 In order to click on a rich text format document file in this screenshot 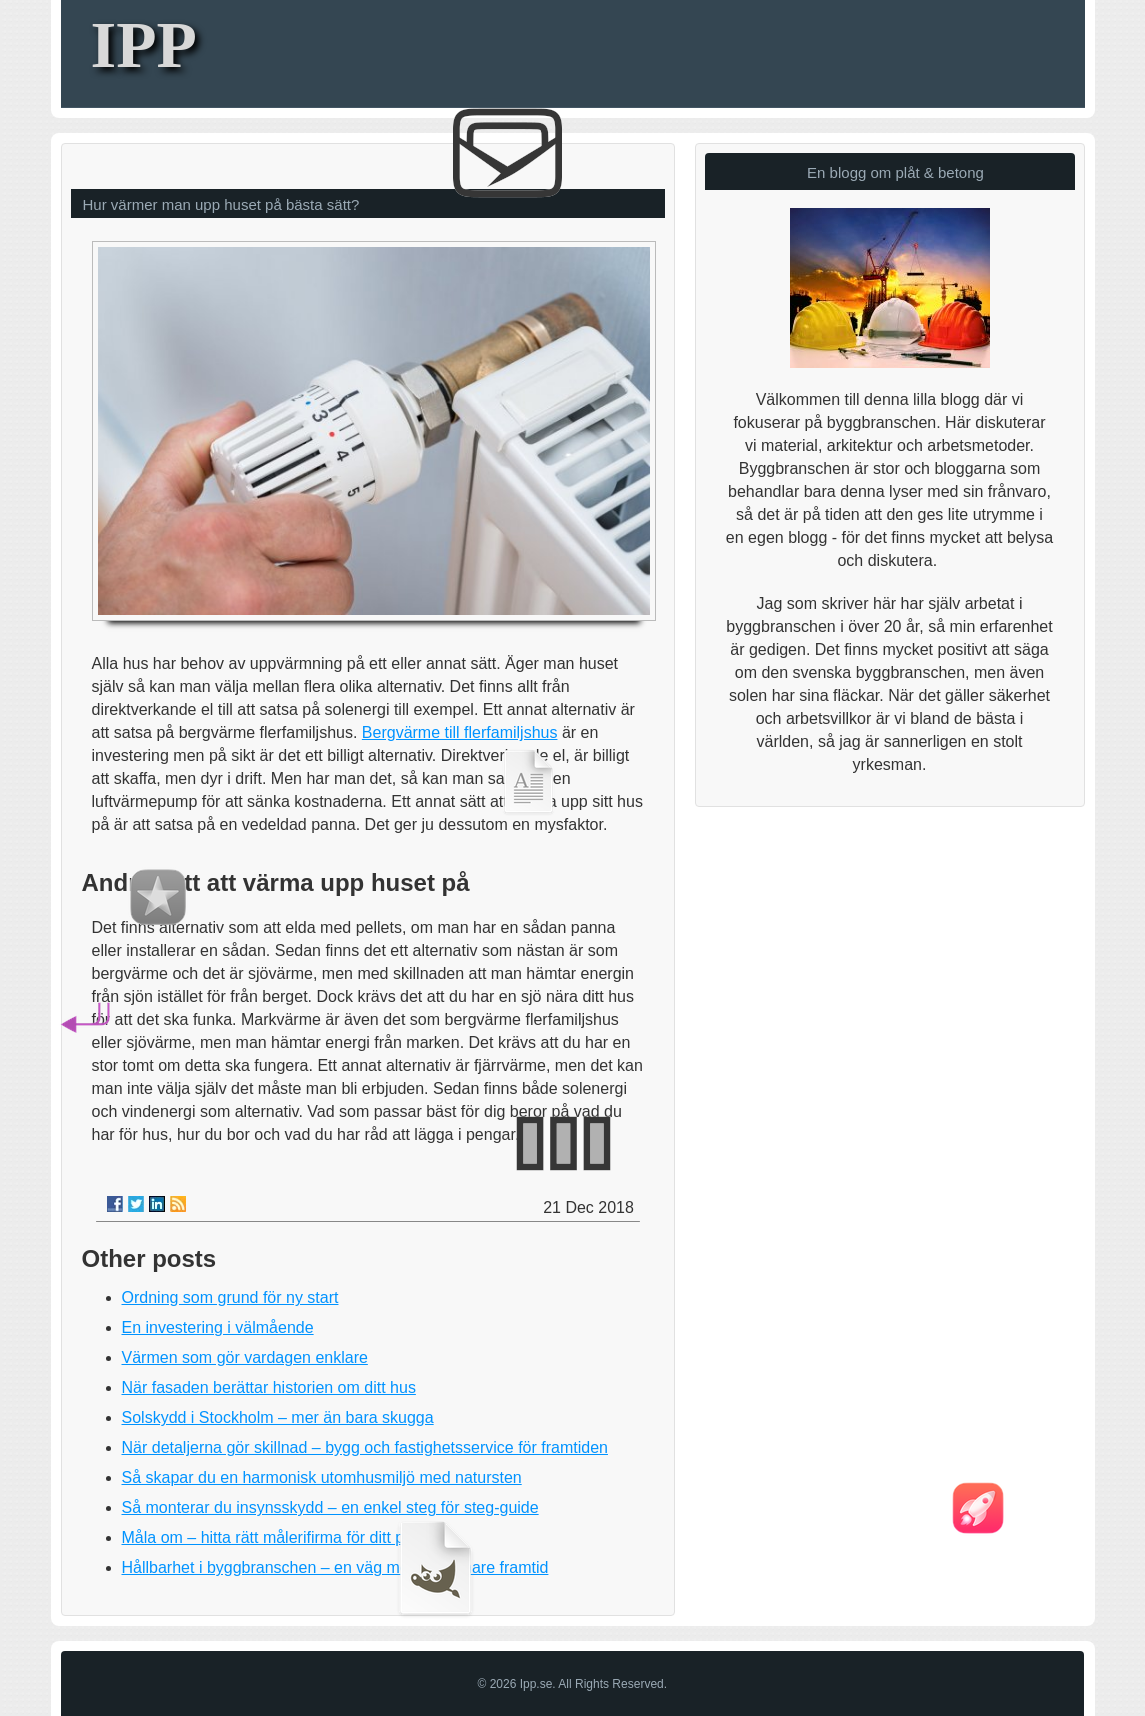, I will do `click(528, 782)`.